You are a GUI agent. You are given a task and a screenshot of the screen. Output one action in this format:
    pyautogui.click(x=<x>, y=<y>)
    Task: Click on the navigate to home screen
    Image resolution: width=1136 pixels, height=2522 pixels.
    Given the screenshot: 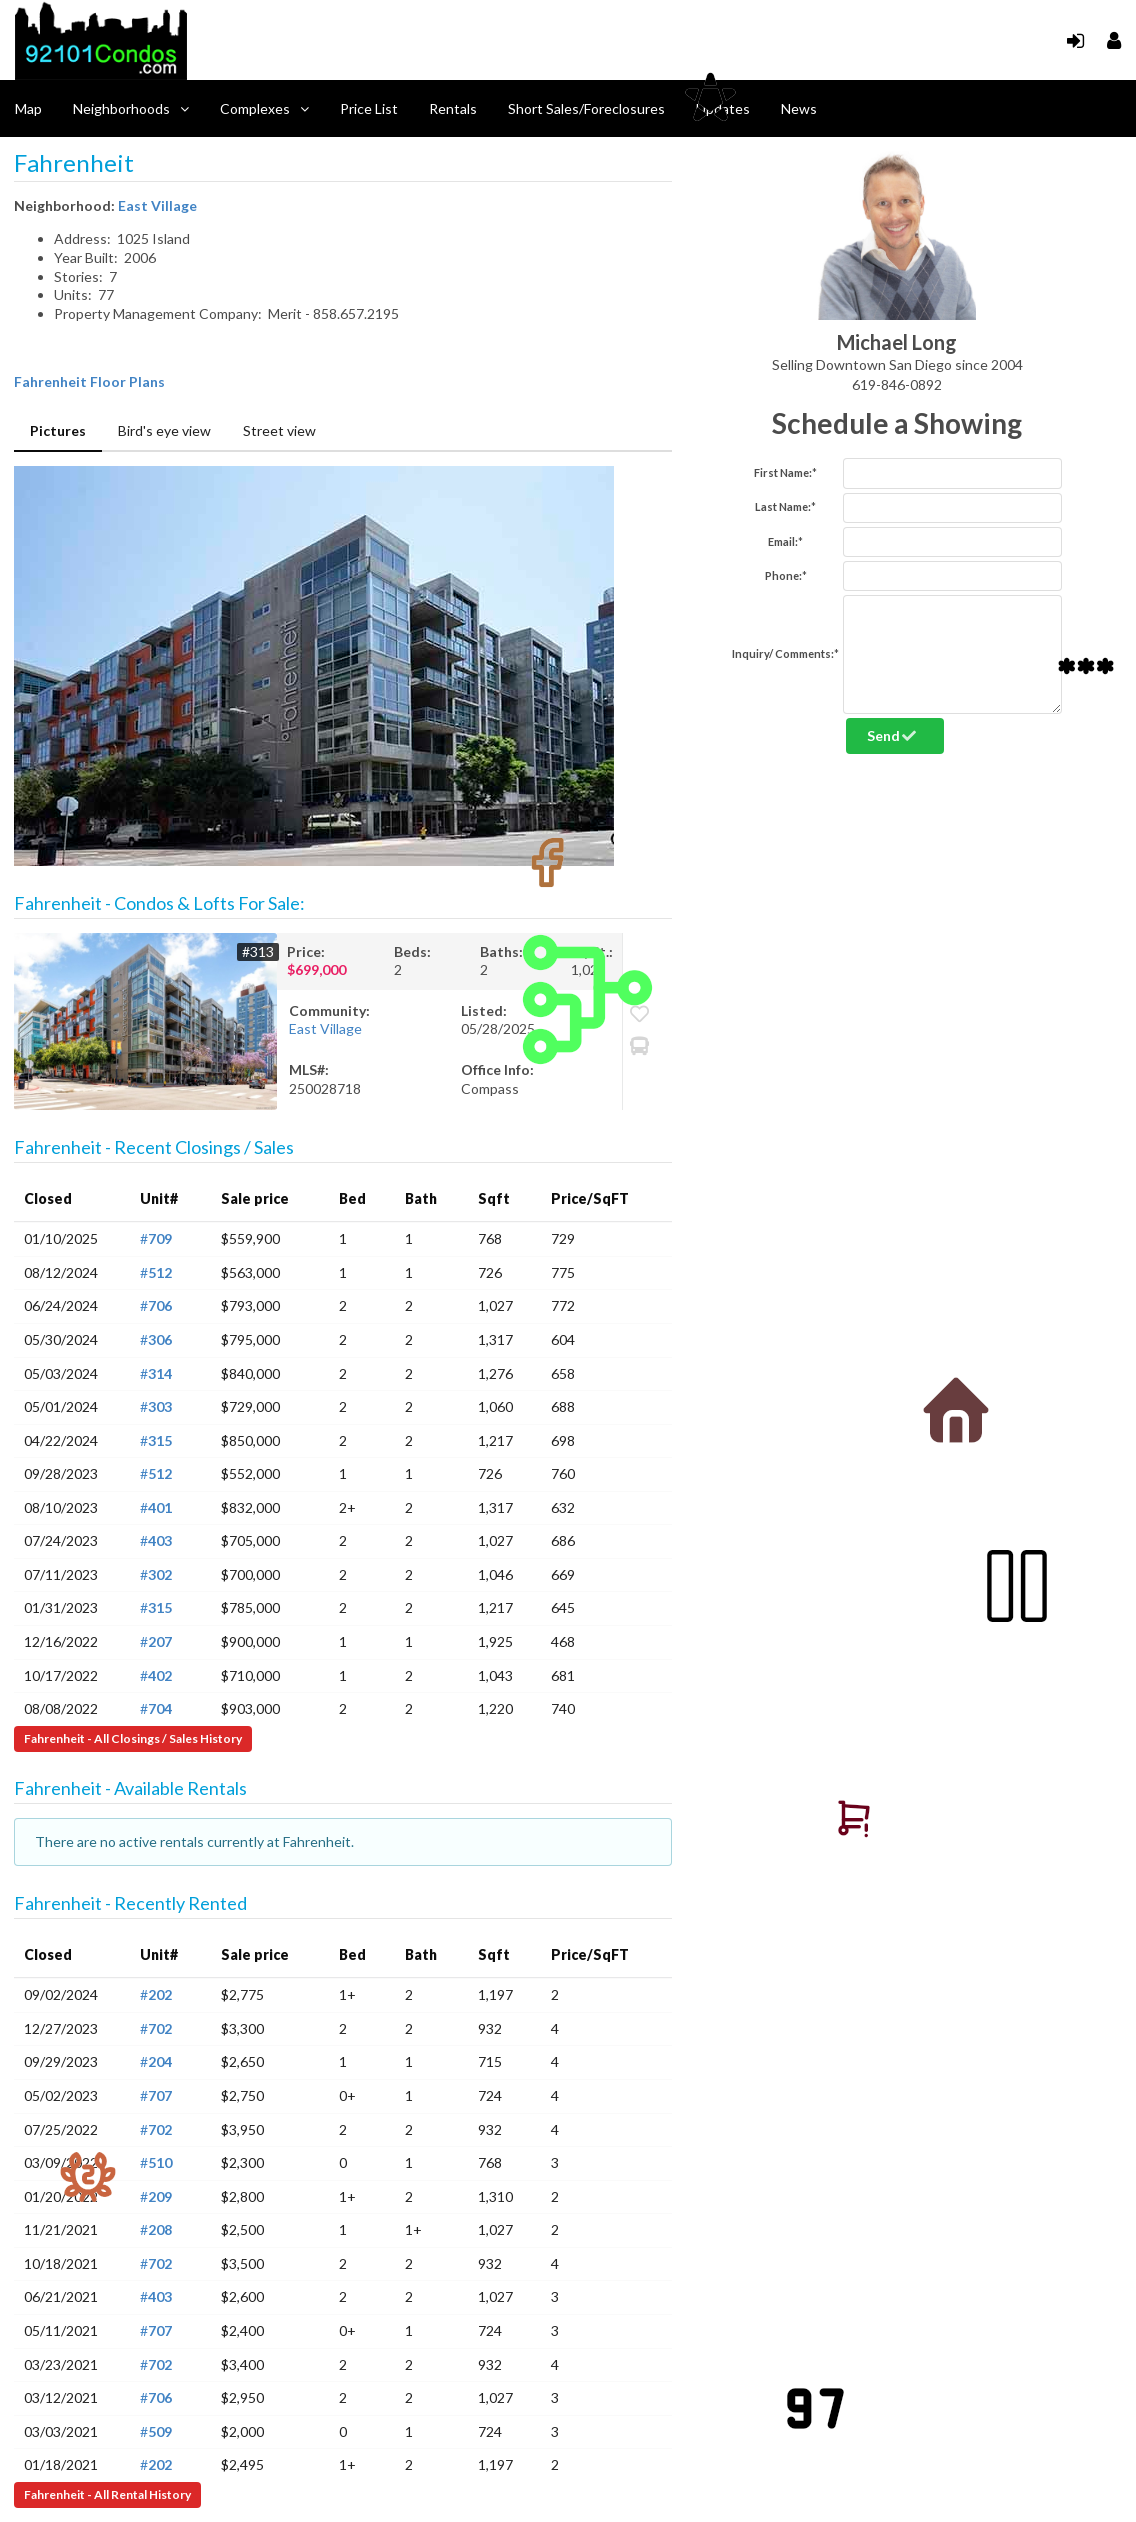 What is the action you would take?
    pyautogui.click(x=956, y=1410)
    